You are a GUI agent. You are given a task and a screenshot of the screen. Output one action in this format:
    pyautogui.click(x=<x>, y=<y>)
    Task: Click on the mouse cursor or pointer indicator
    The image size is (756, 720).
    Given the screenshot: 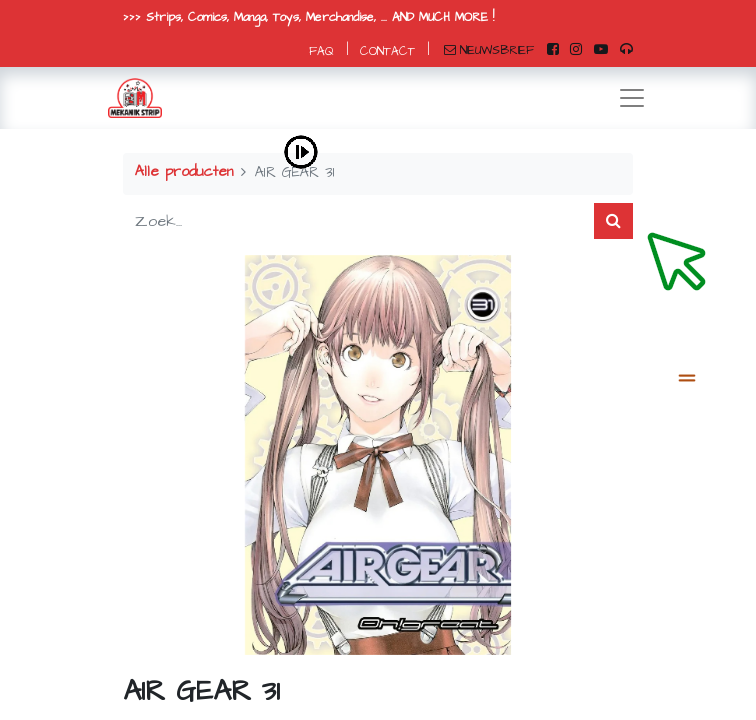 What is the action you would take?
    pyautogui.click(x=676, y=261)
    